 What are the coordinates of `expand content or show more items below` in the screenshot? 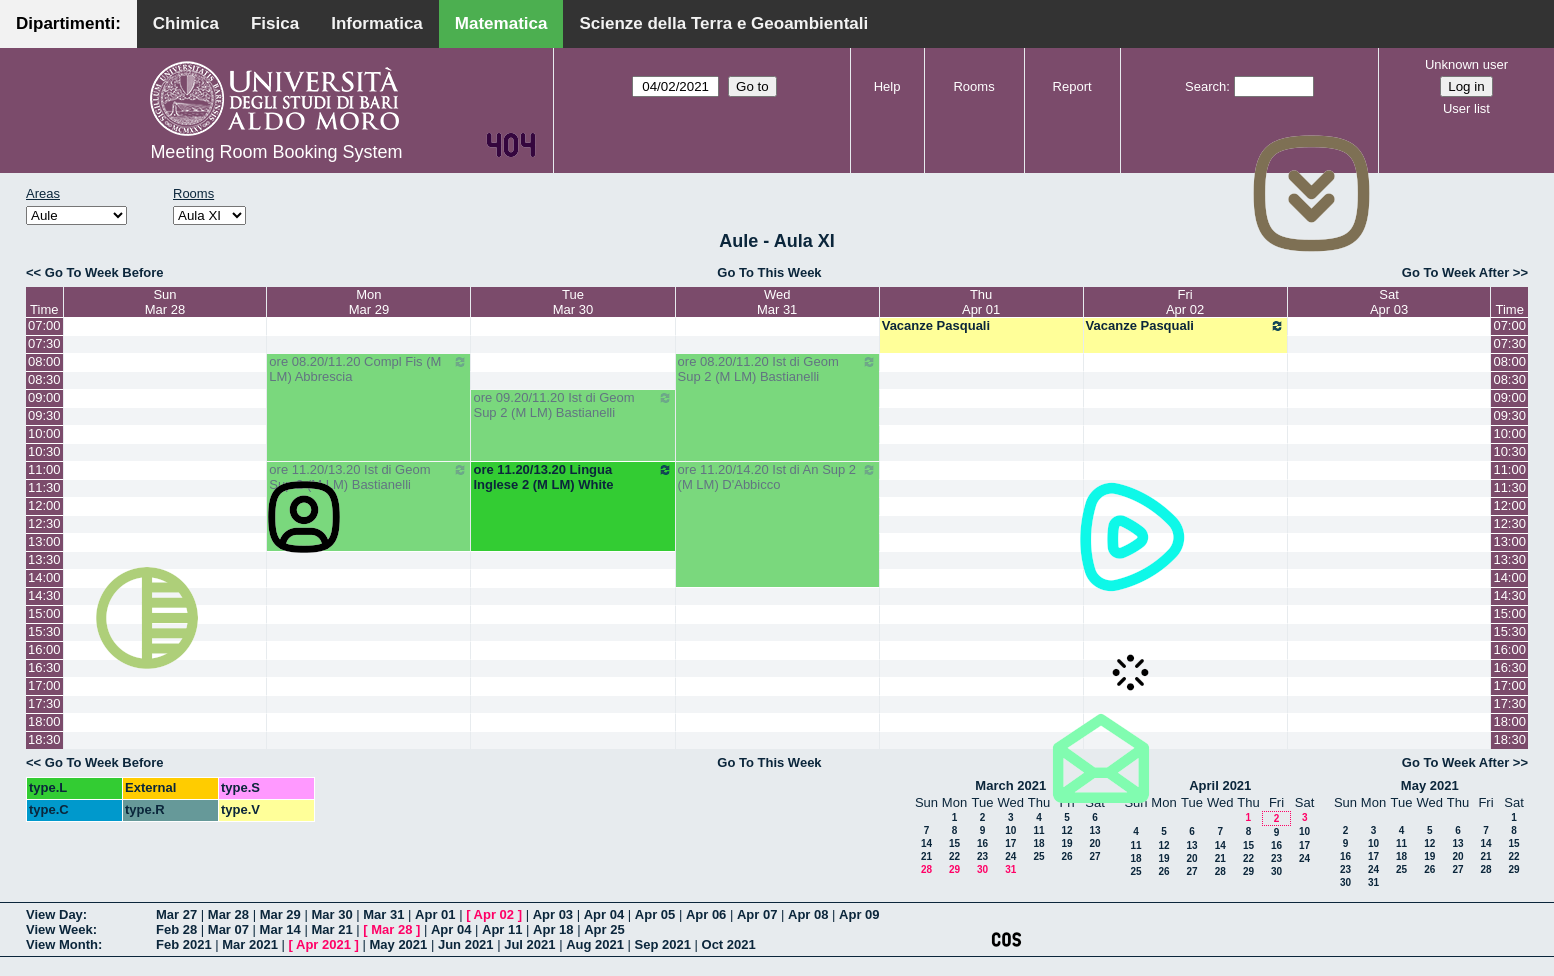 It's located at (1311, 193).